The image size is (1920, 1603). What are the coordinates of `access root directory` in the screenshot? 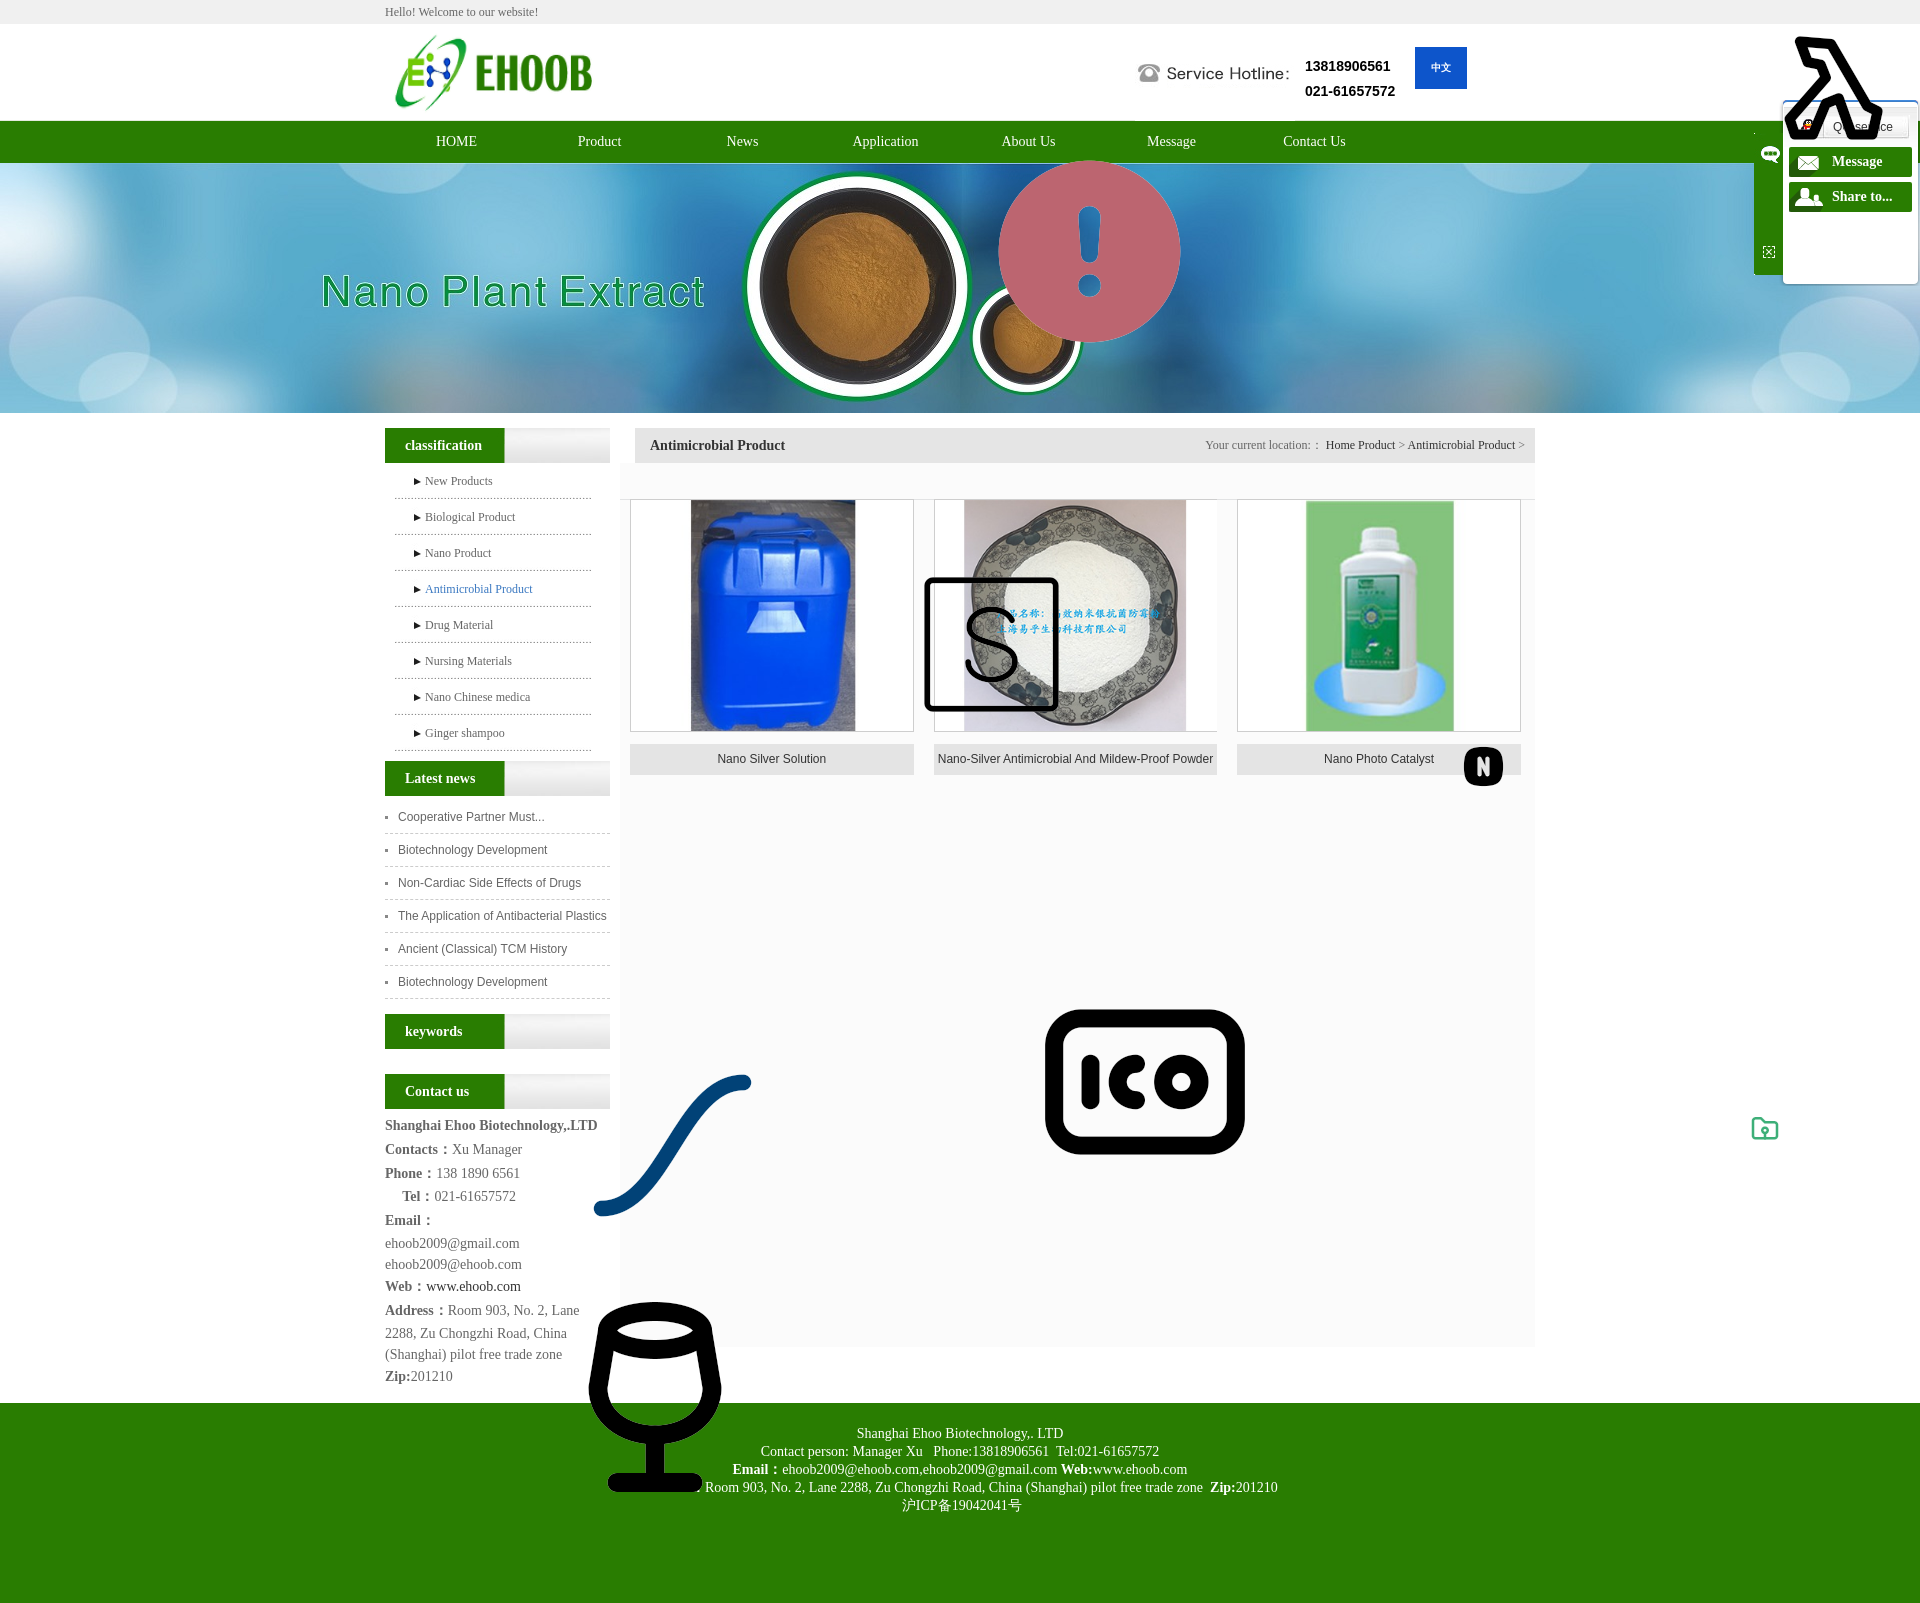 It's located at (1765, 1129).